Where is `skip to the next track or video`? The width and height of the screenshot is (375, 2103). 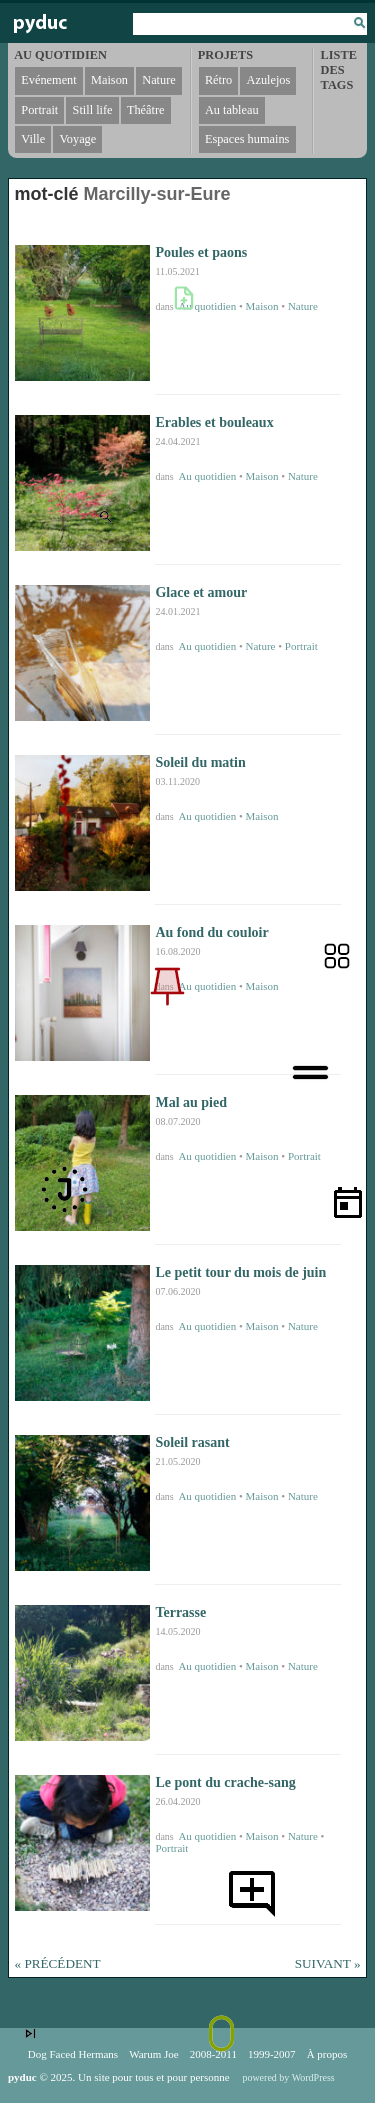
skip to the next track or video is located at coordinates (30, 2033).